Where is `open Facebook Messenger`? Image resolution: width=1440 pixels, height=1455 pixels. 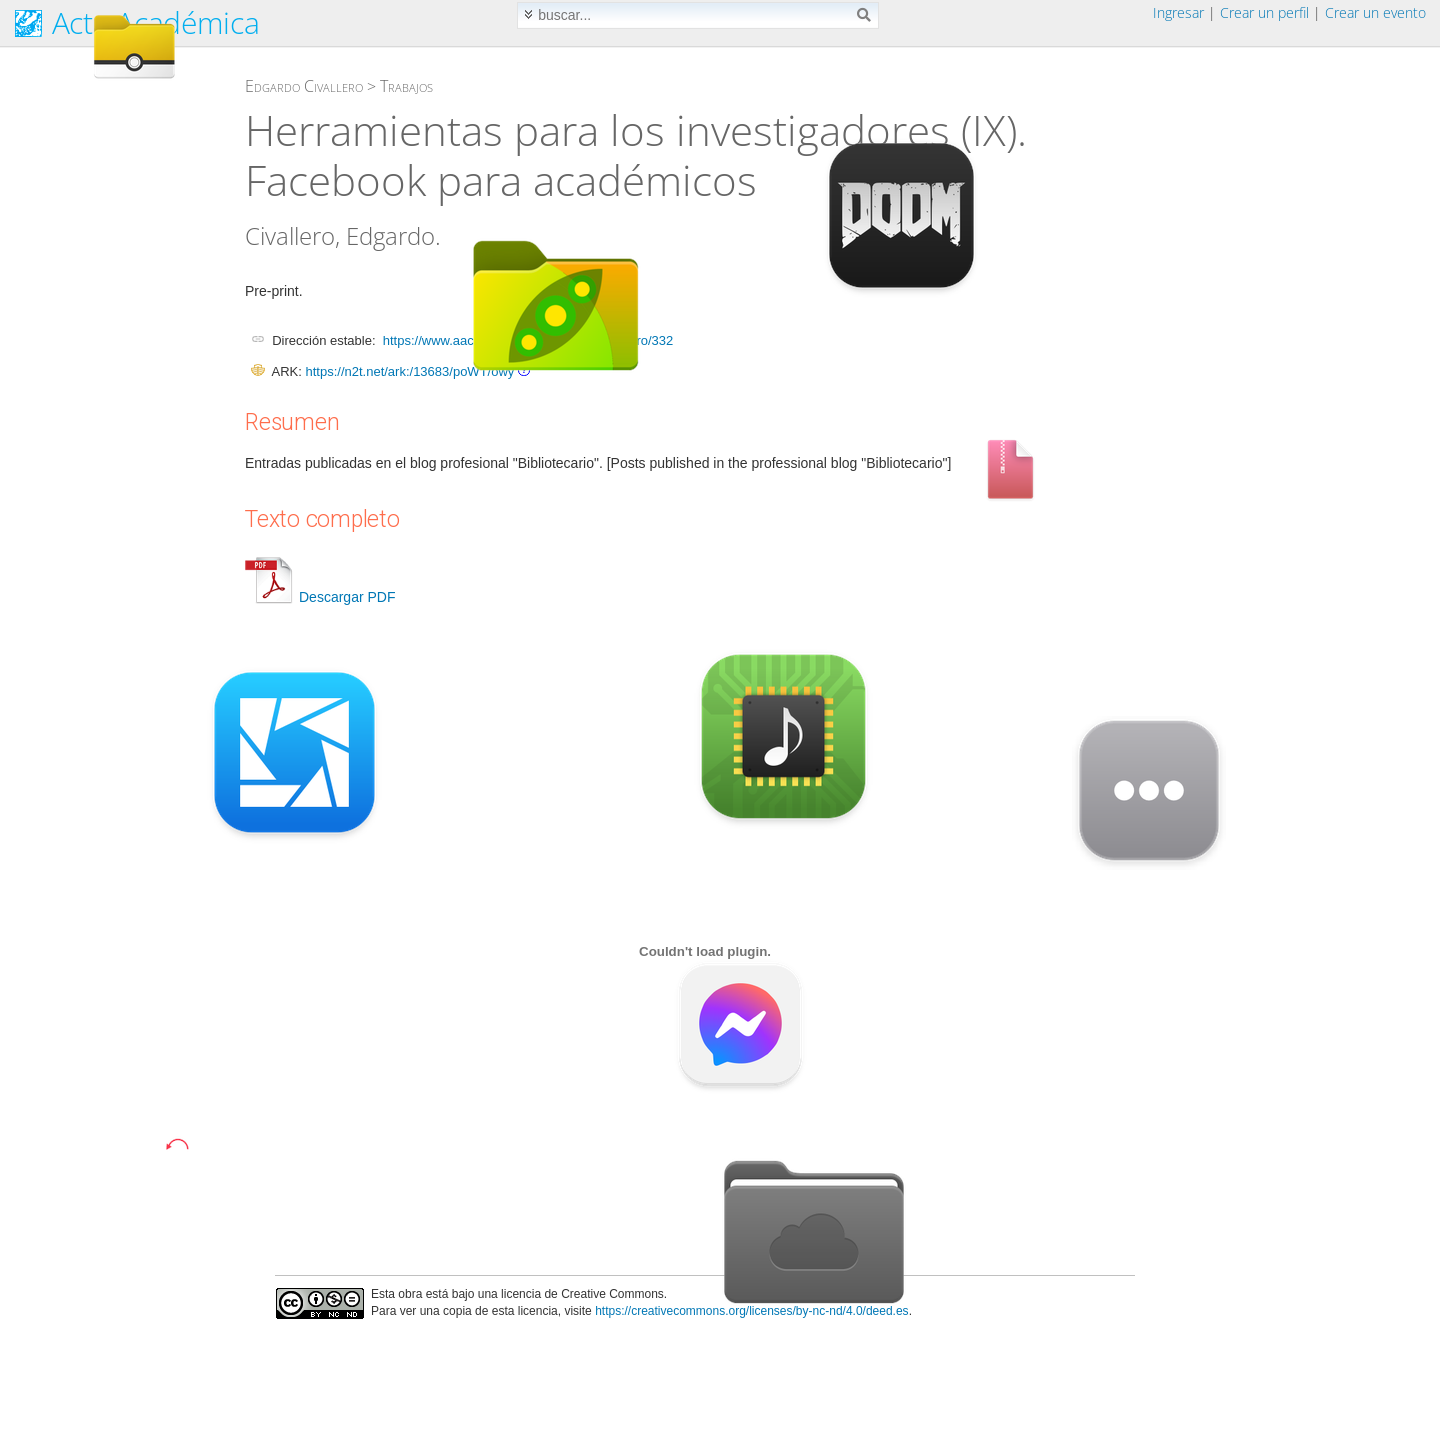 open Facebook Messenger is located at coordinates (740, 1024).